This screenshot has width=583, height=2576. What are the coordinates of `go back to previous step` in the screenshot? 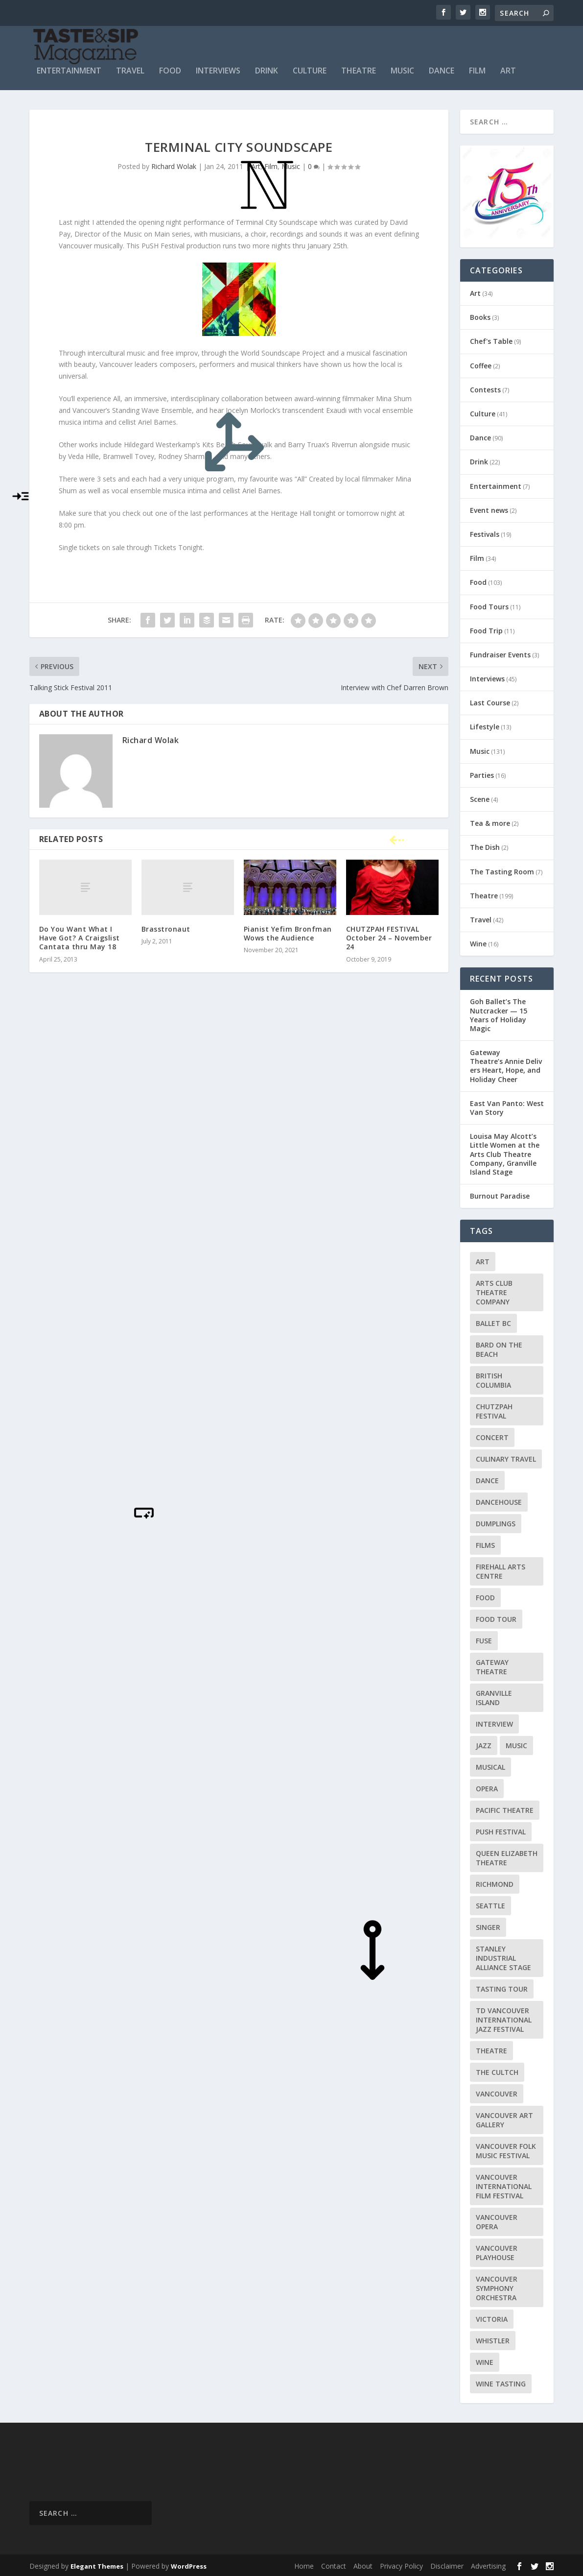 It's located at (397, 840).